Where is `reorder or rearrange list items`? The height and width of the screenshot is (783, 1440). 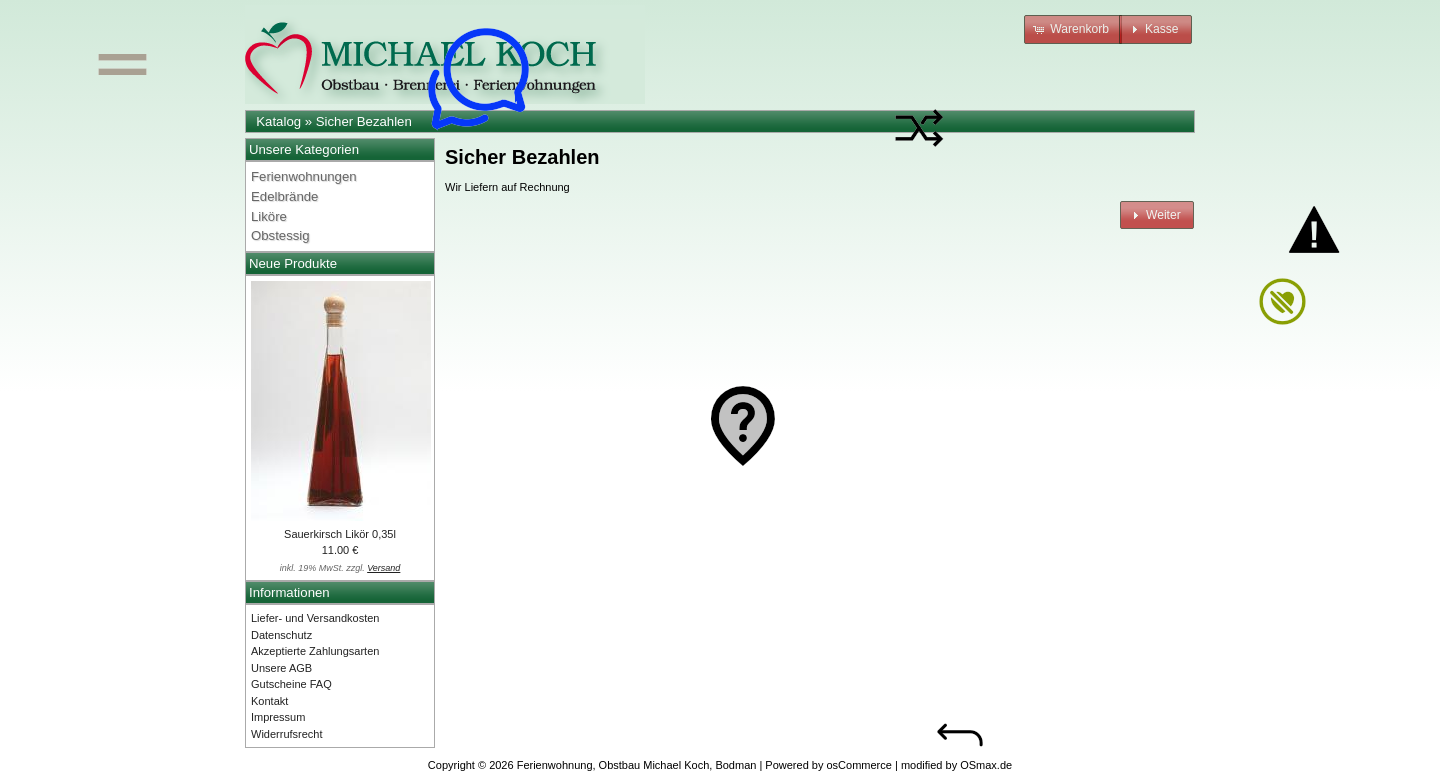 reorder or rearrange list items is located at coordinates (122, 64).